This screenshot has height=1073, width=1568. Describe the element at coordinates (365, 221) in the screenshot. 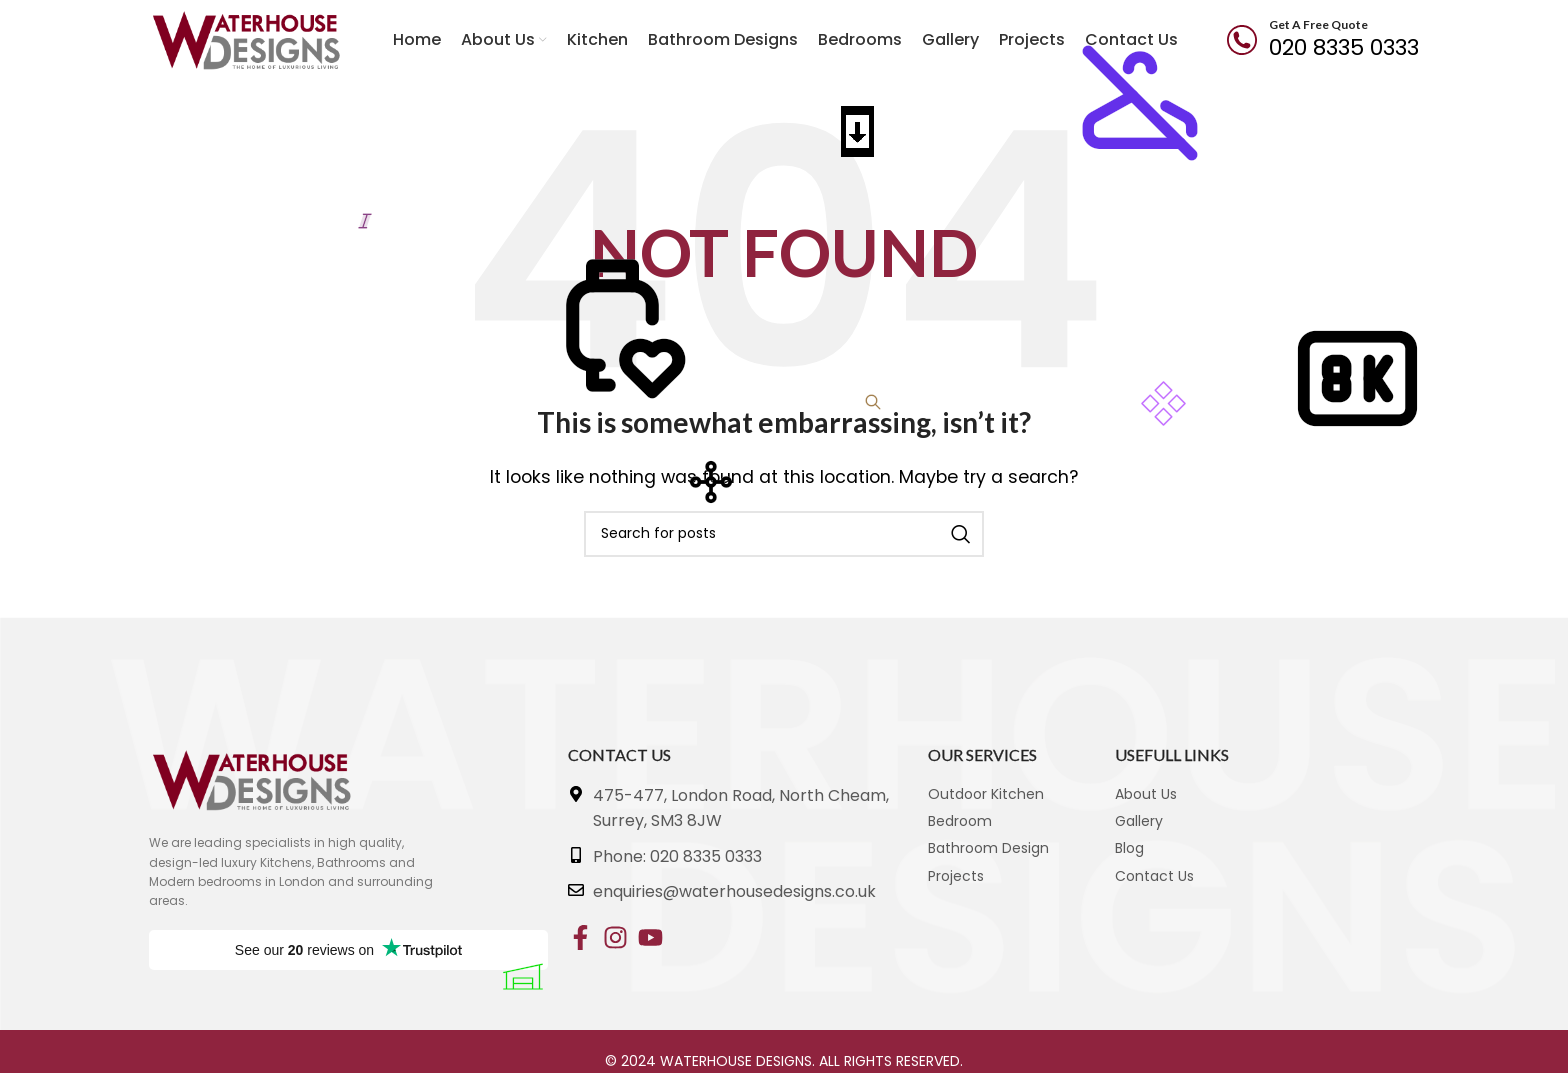

I see `apply italic formatting to selected text` at that location.